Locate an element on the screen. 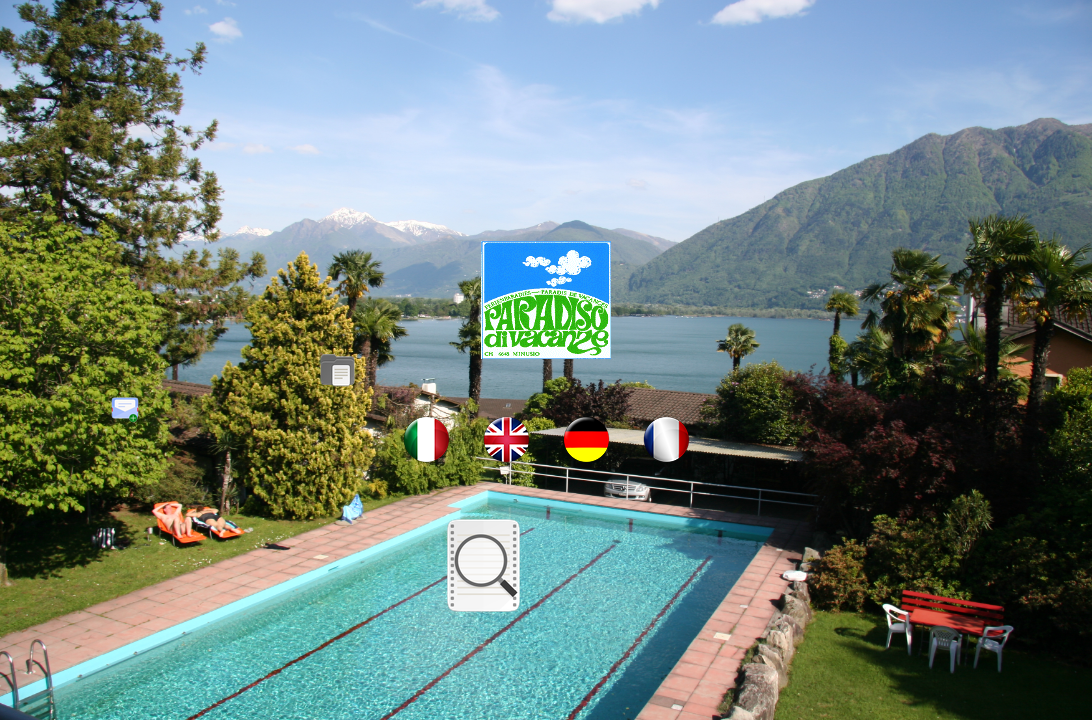  compose a new email is located at coordinates (125, 408).